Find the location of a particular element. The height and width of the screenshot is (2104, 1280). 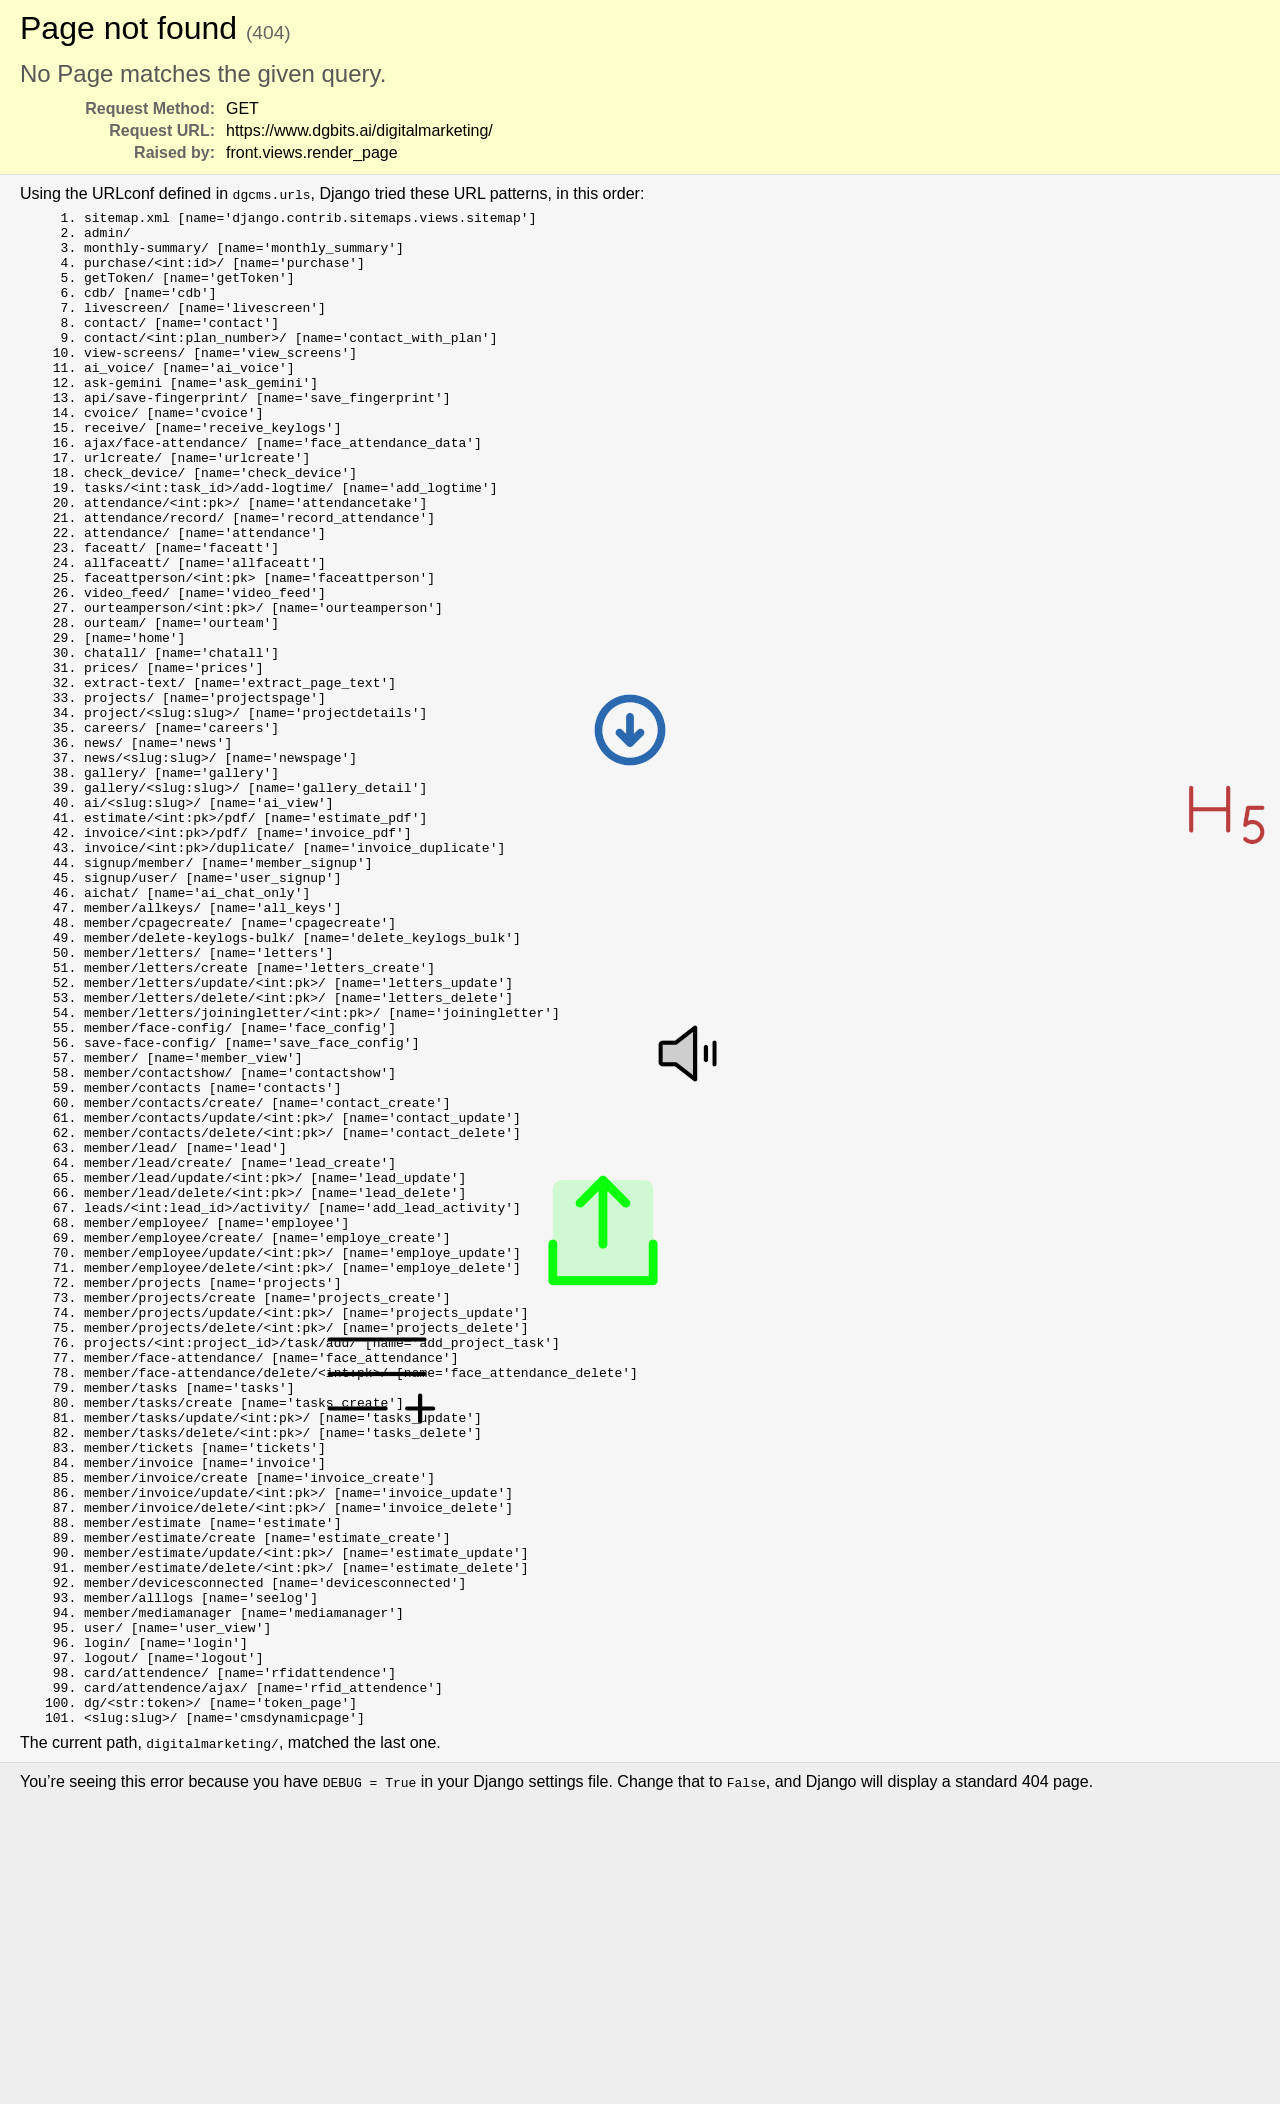

volume set to high is located at coordinates (686, 1053).